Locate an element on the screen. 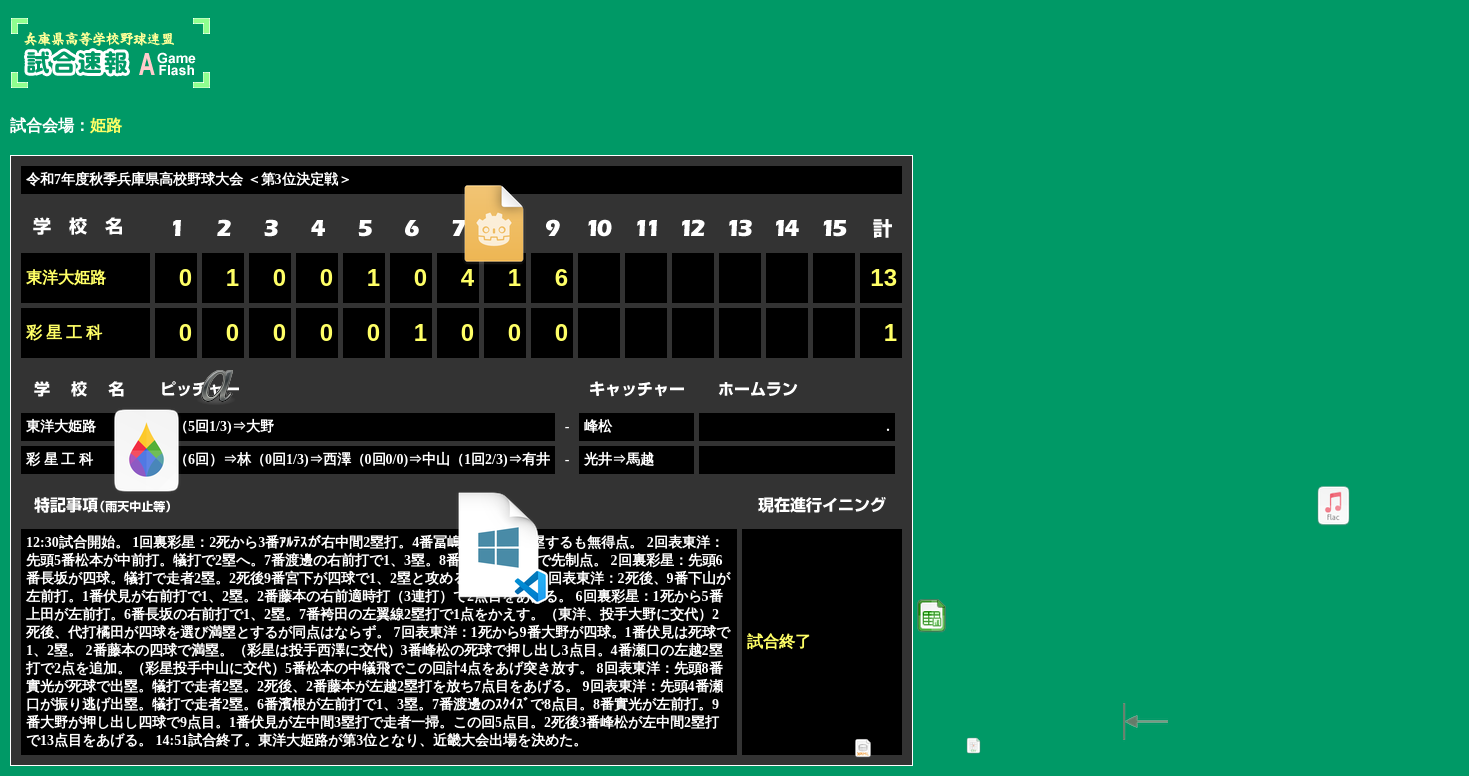  a yaml configuration file is located at coordinates (863, 748).